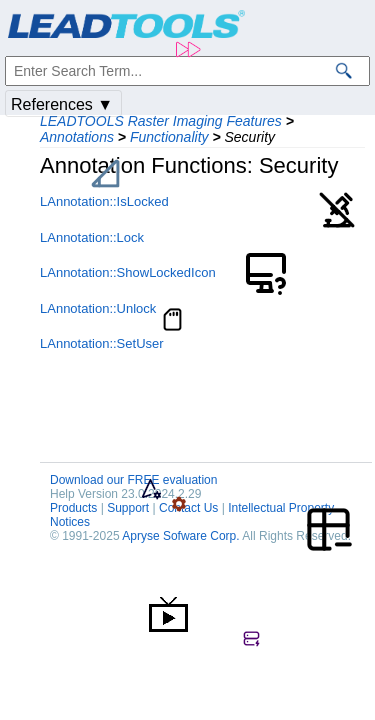 The width and height of the screenshot is (375, 720). What do you see at coordinates (186, 49) in the screenshot?
I see `skip forward in media playback` at bounding box center [186, 49].